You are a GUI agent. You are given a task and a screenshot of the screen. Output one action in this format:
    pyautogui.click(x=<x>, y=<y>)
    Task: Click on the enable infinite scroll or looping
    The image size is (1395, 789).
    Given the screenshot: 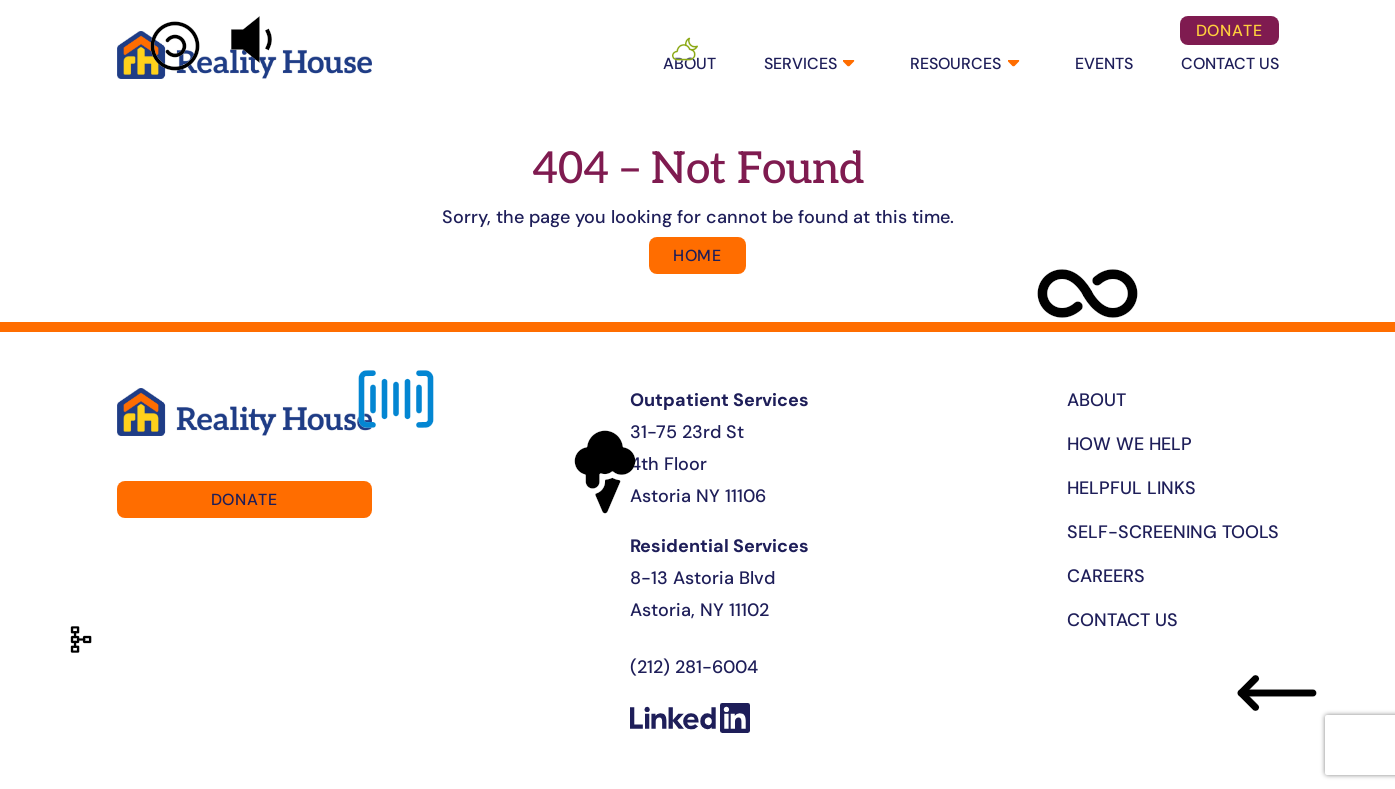 What is the action you would take?
    pyautogui.click(x=1087, y=293)
    